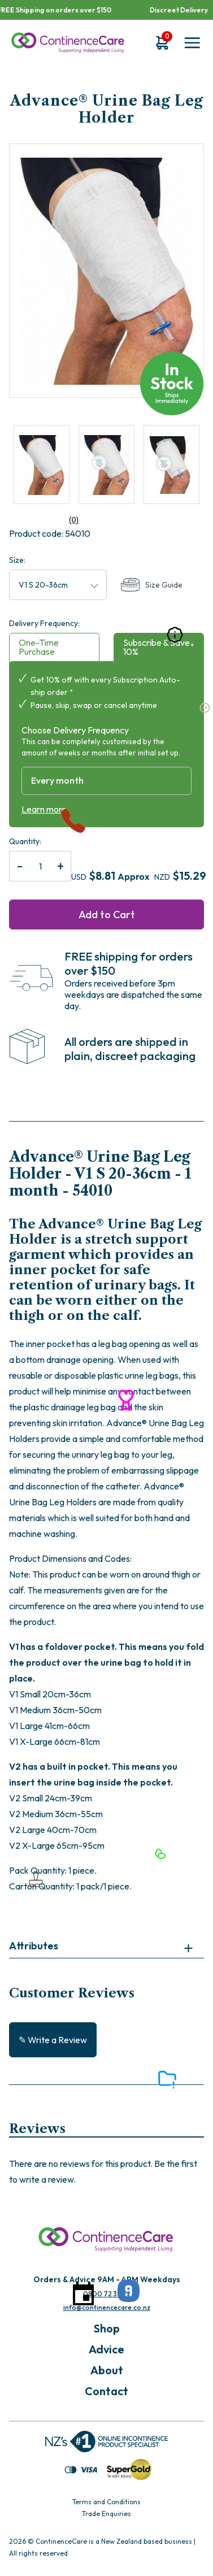  I want to click on view sponsor tiers and levels, so click(126, 1400).